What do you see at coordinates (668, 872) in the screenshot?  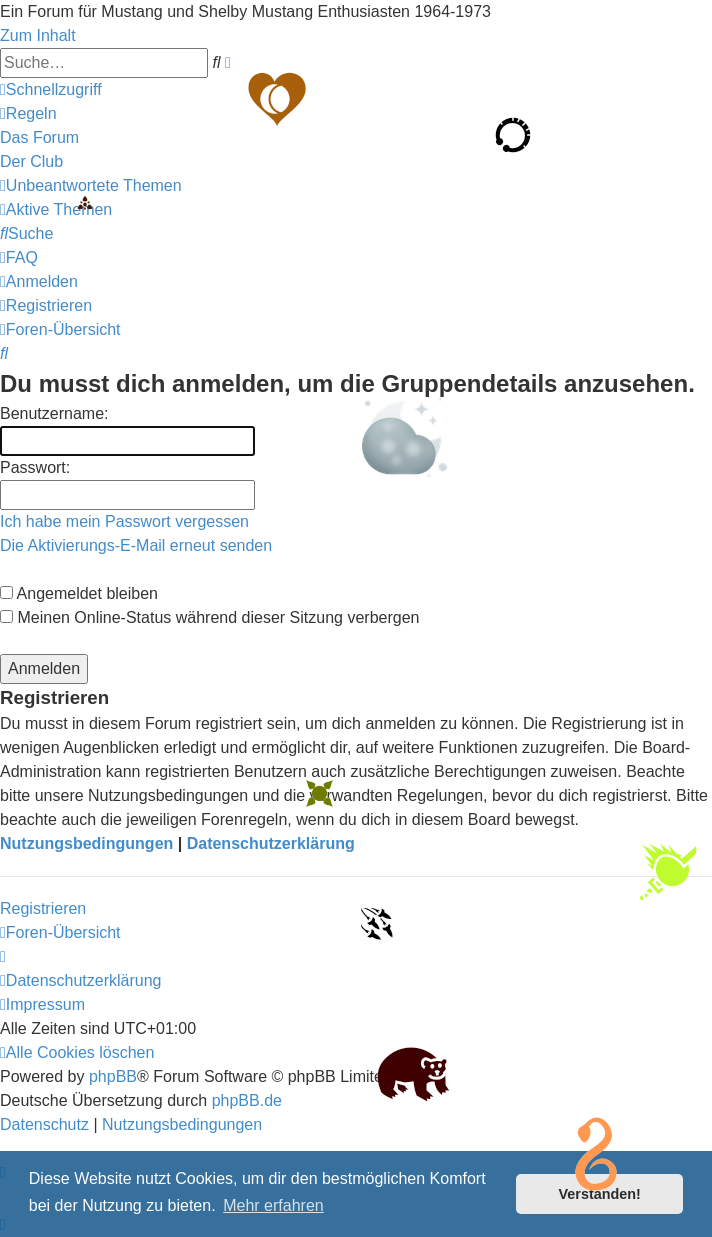 I see `perform a slashing attack` at bounding box center [668, 872].